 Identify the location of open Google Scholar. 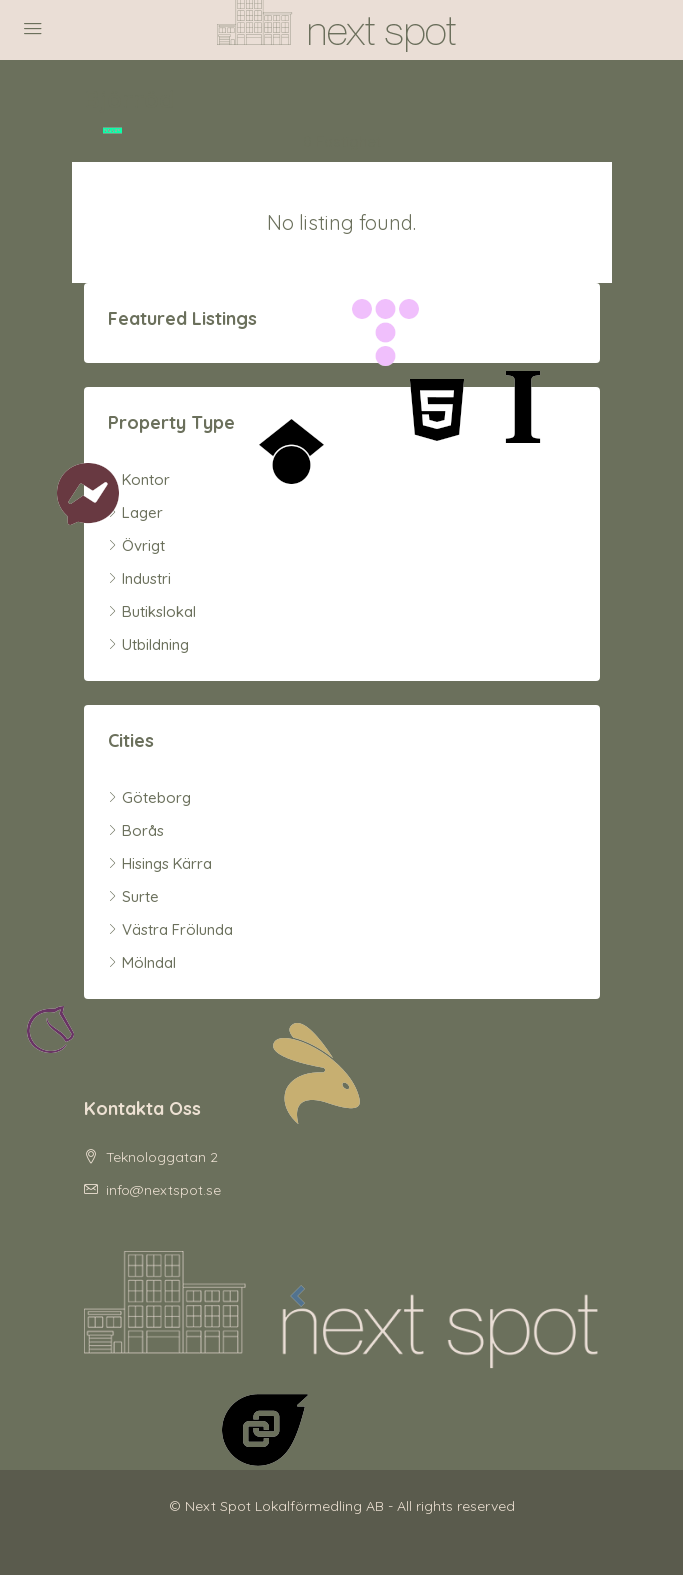
(291, 451).